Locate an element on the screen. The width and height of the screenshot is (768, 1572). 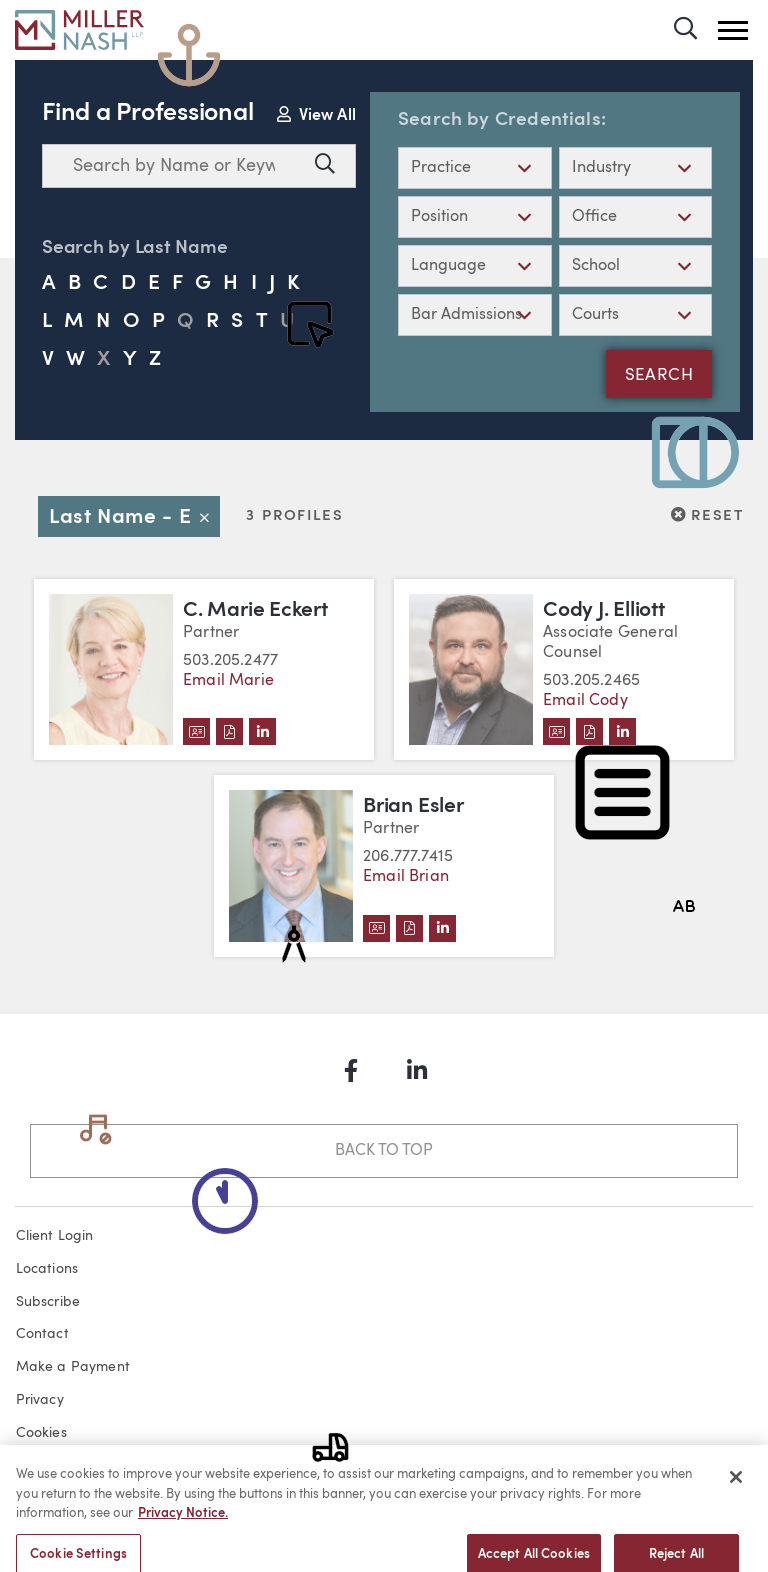
indicates 11 o'clock time is located at coordinates (225, 1201).